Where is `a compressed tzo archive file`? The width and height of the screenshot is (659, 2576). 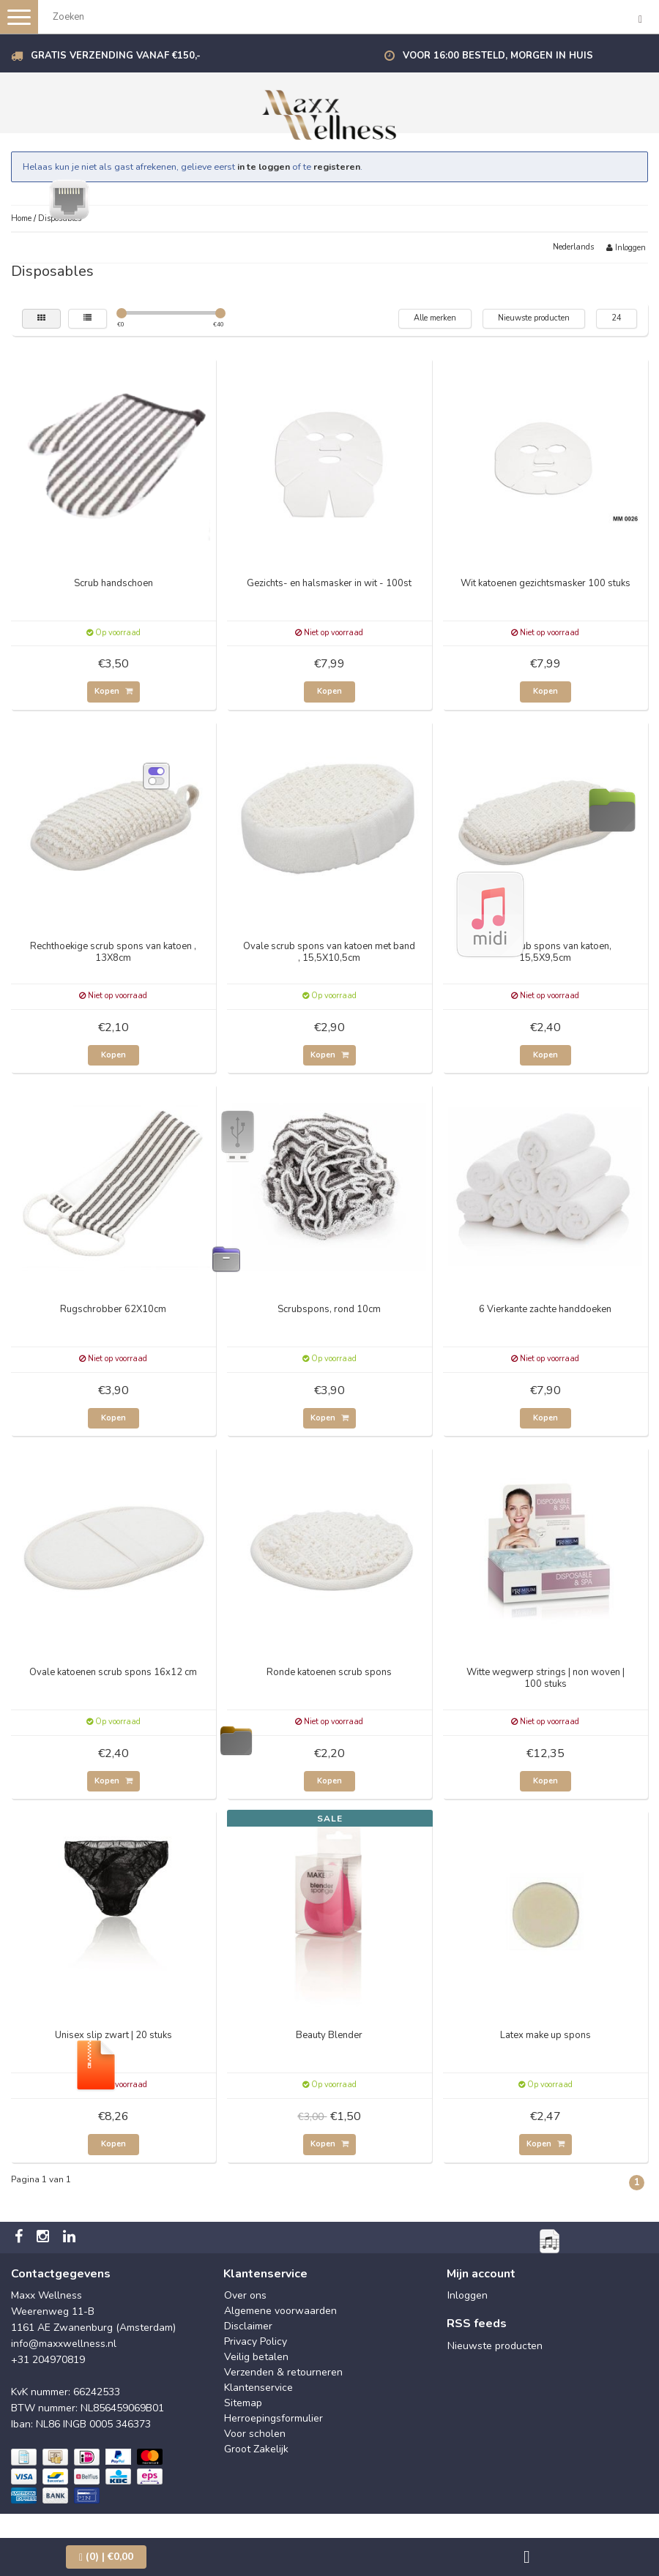
a compressed tzo archive file is located at coordinates (96, 2066).